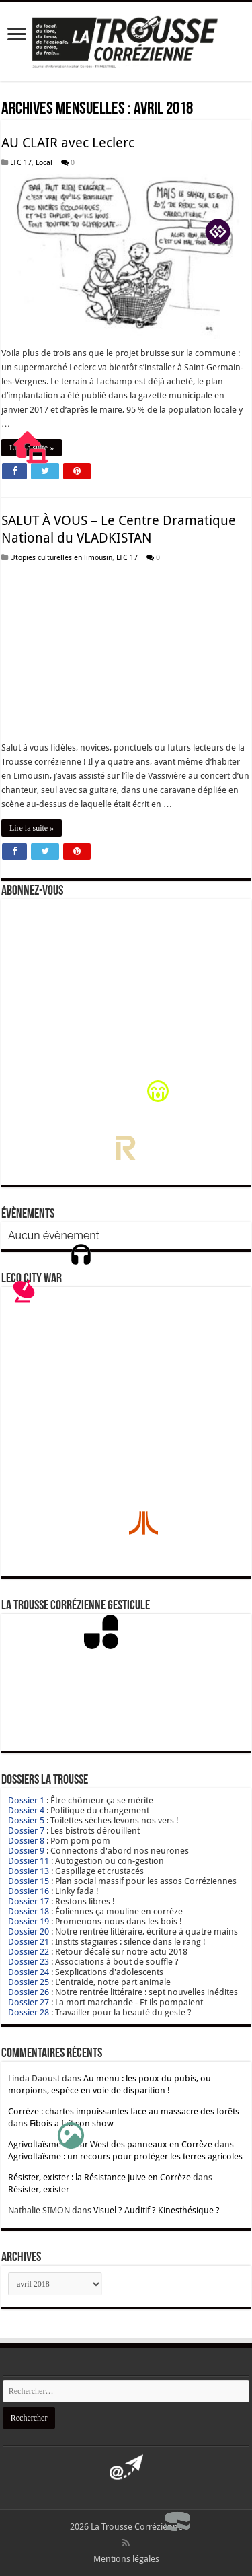 The width and height of the screenshot is (252, 2576). Describe the element at coordinates (81, 1255) in the screenshot. I see `access audio or music player` at that location.